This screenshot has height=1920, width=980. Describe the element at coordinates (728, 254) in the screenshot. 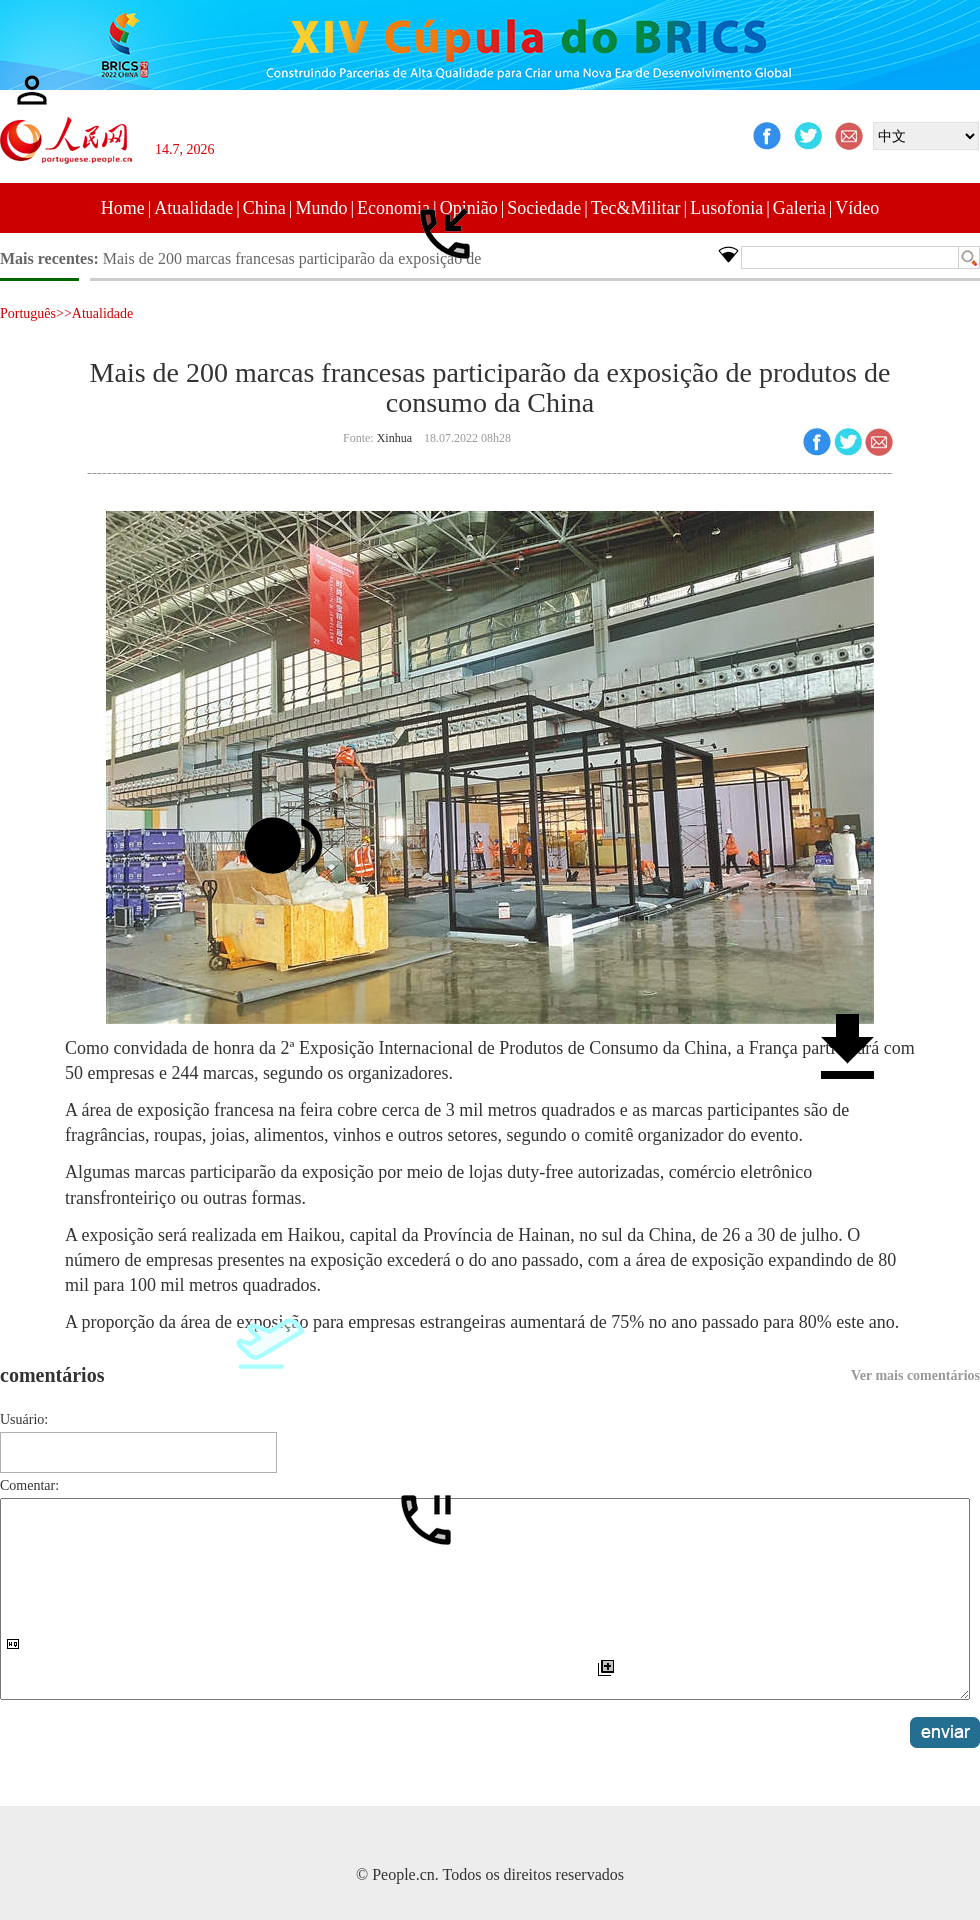

I see `indicates moderate wifi signal strength` at that location.